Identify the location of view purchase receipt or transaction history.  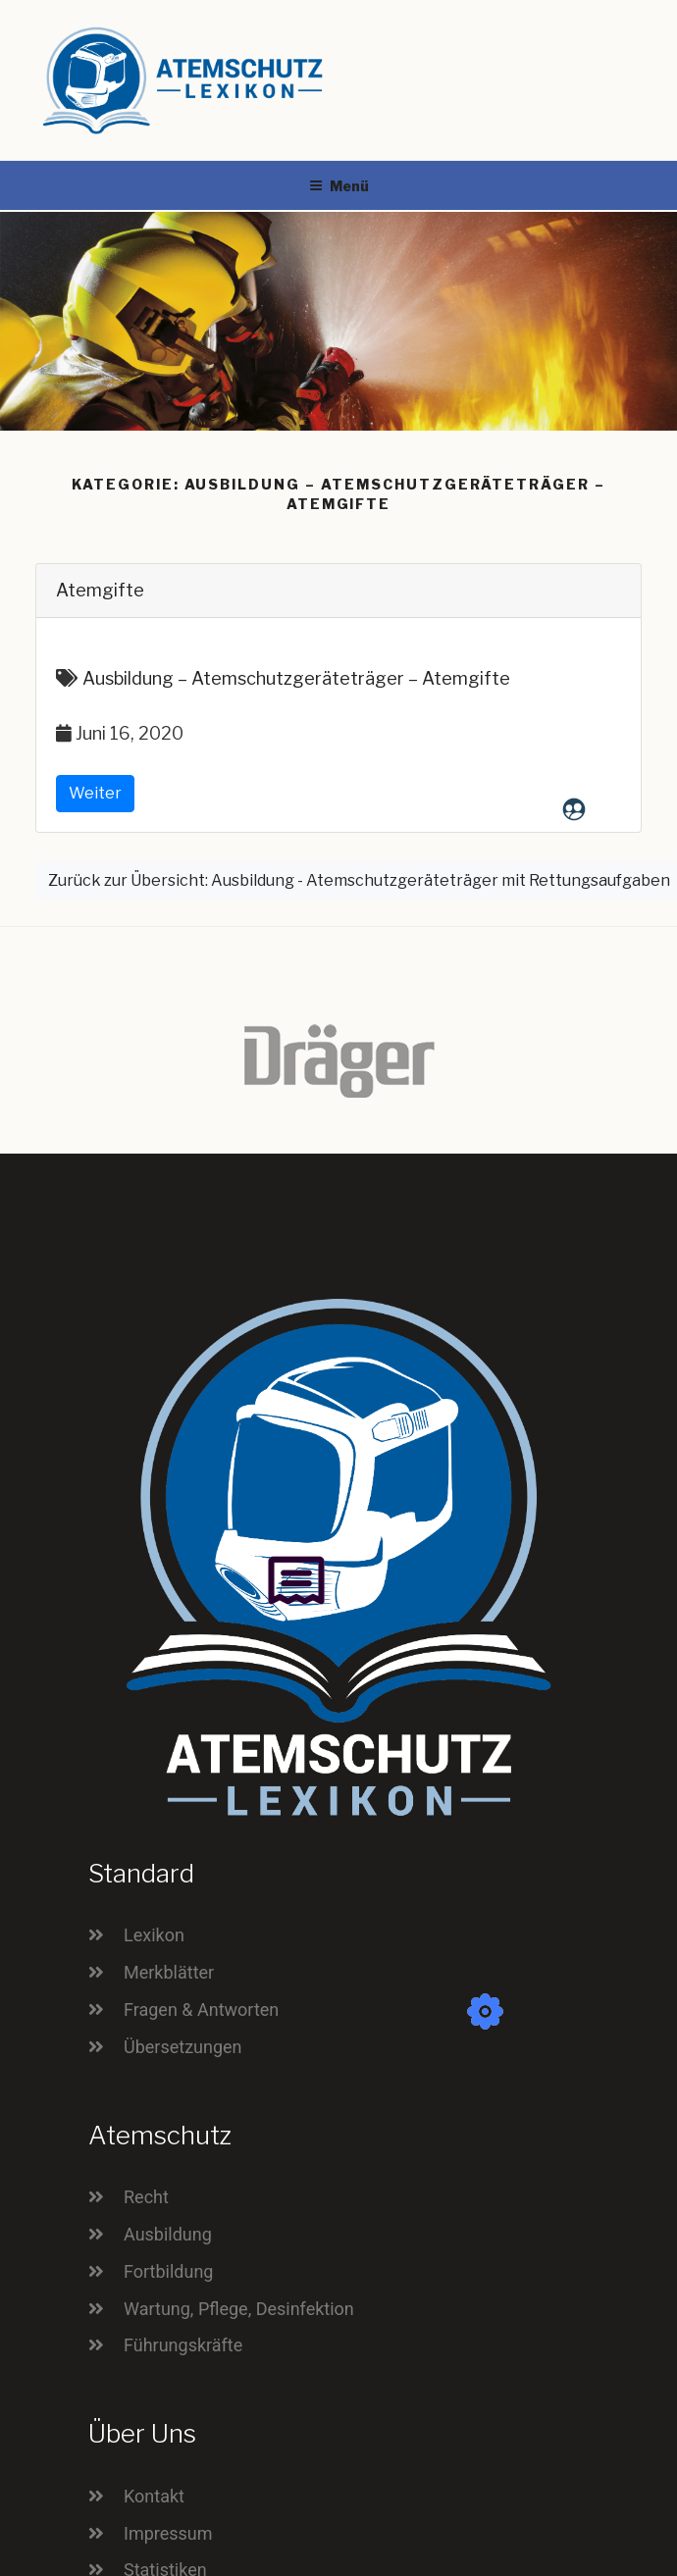
(296, 1580).